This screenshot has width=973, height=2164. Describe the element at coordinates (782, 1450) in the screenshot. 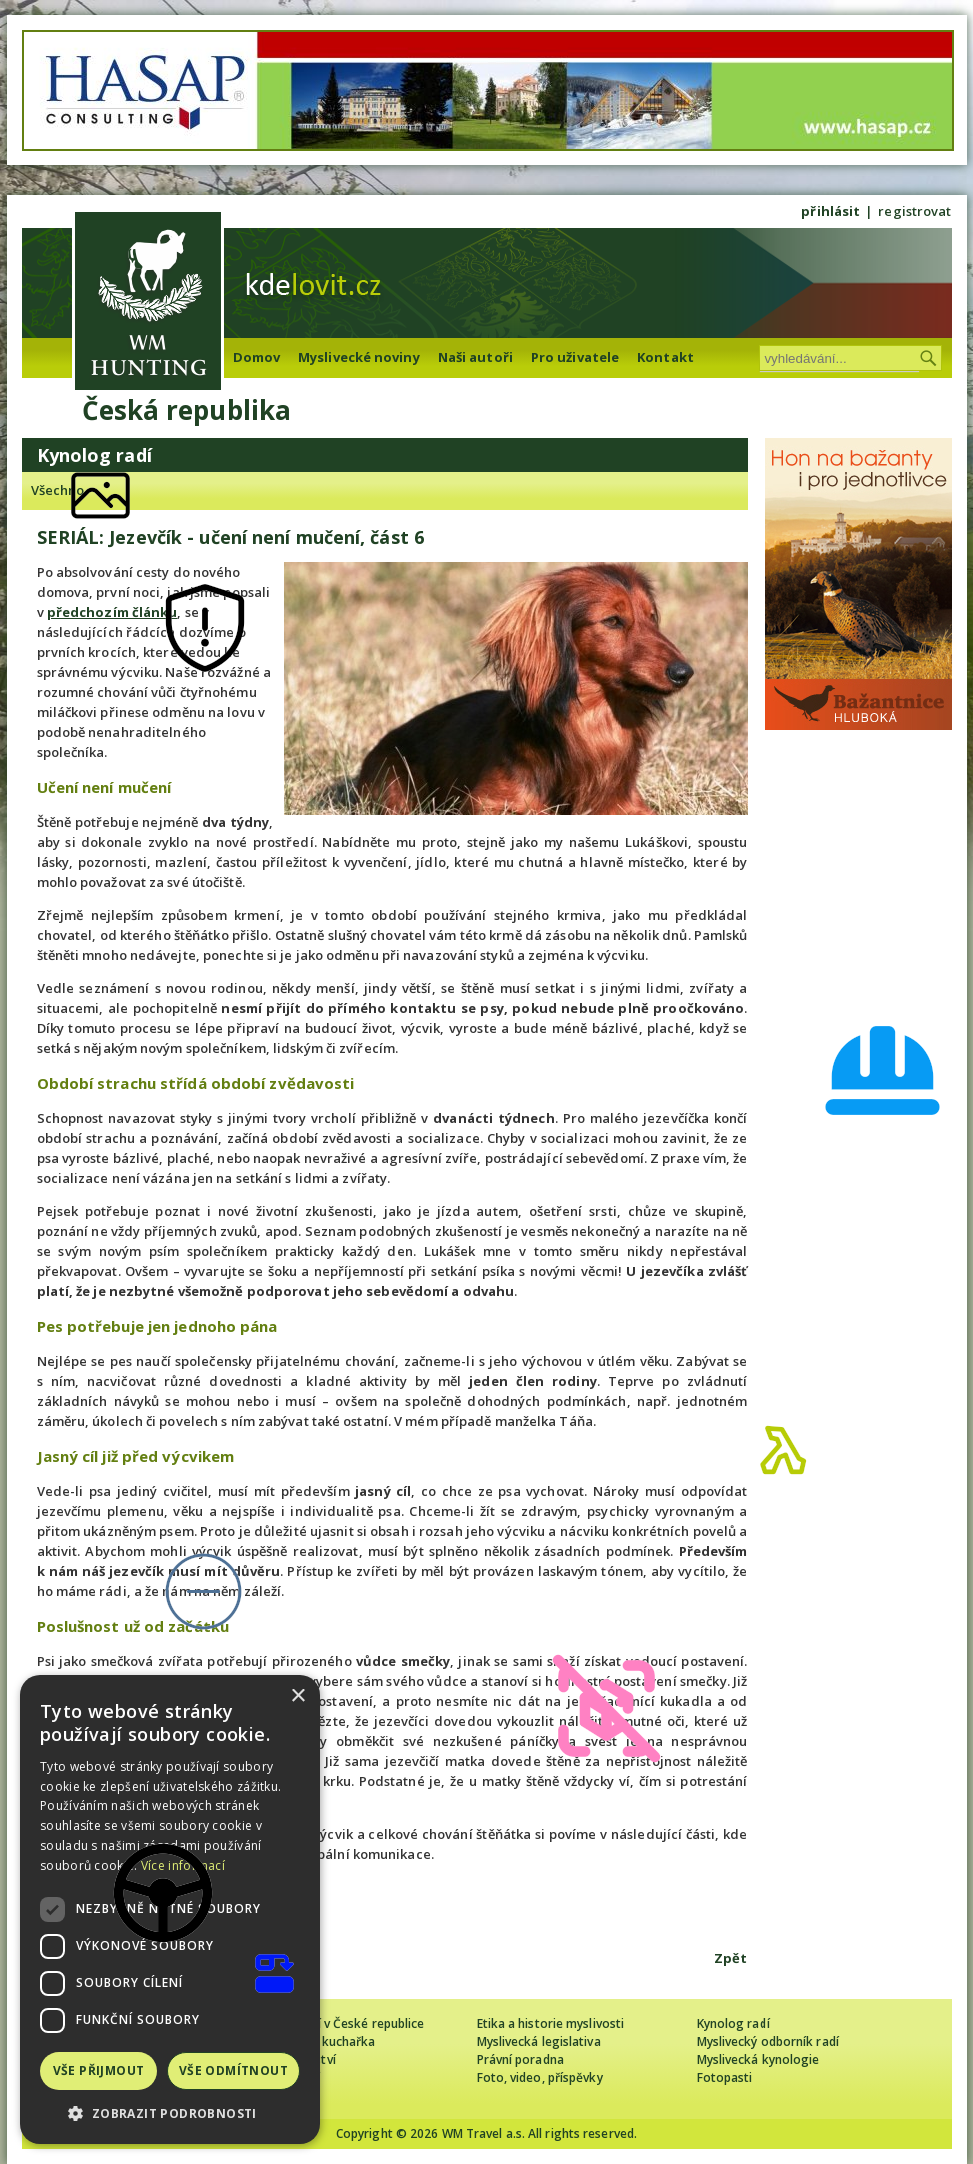

I see `open LINQPad application` at that location.